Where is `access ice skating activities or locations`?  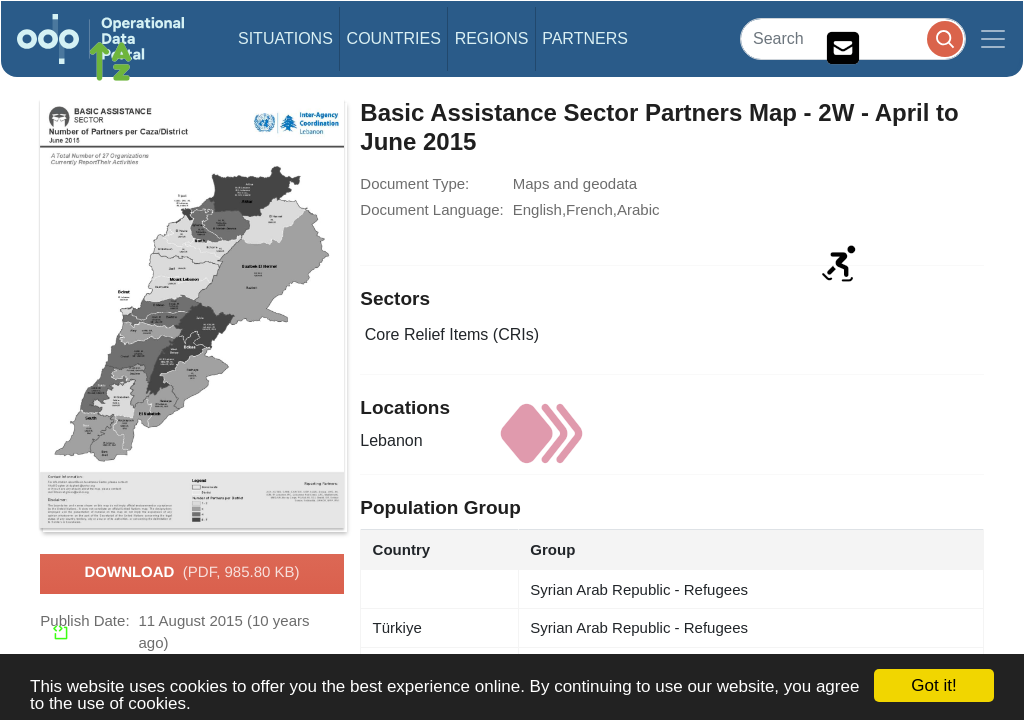
access ice skating activities or locations is located at coordinates (839, 263).